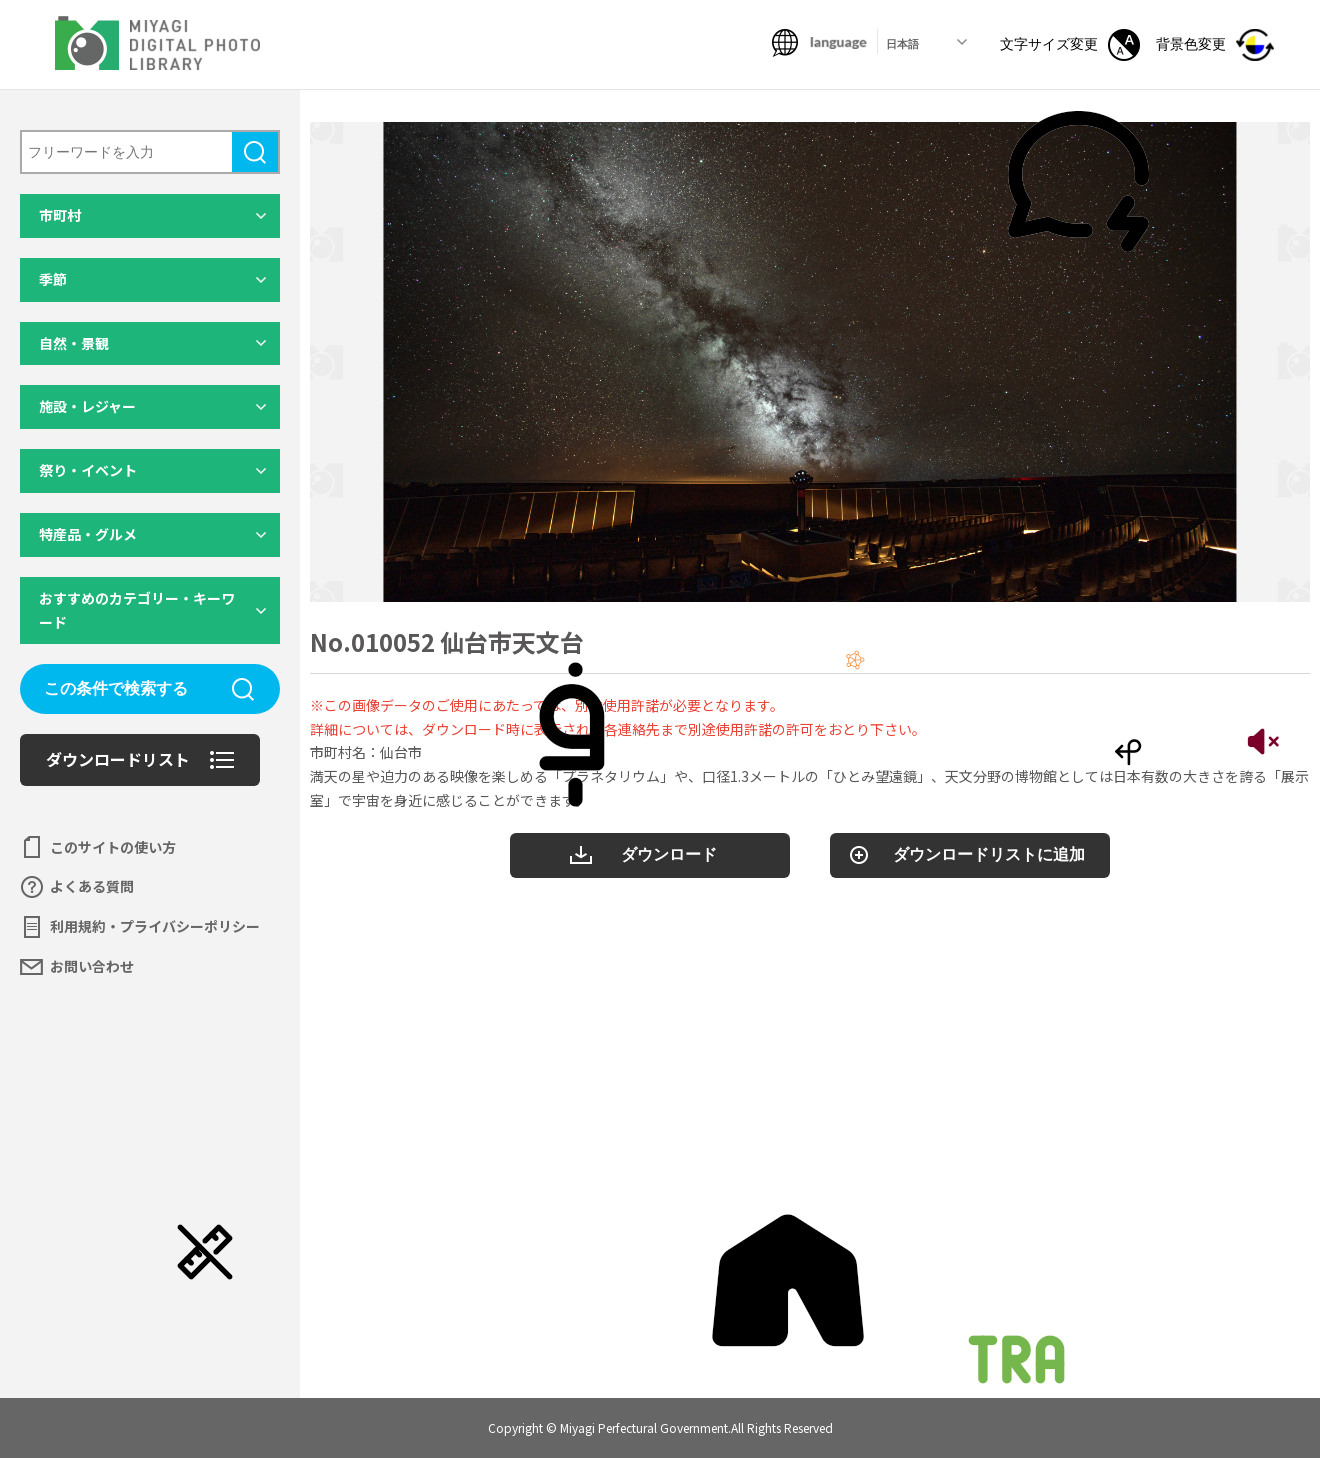  What do you see at coordinates (575, 734) in the screenshot?
I see `indicates Afghan afghani currency` at bounding box center [575, 734].